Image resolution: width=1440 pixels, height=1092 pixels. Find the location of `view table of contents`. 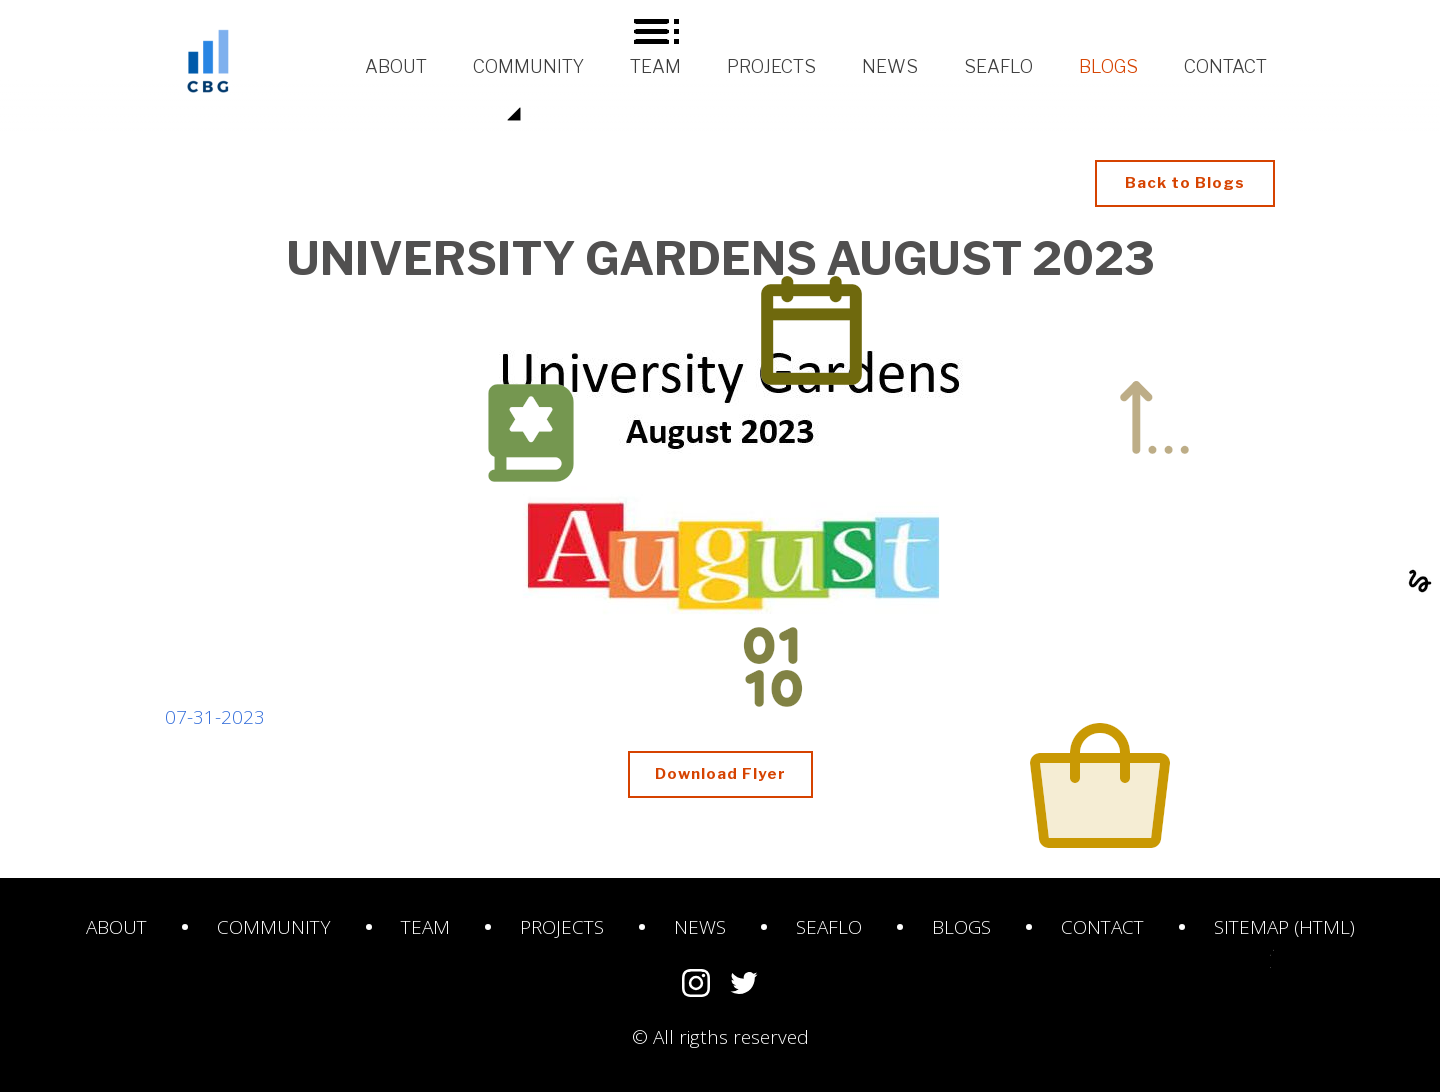

view table of contents is located at coordinates (656, 31).